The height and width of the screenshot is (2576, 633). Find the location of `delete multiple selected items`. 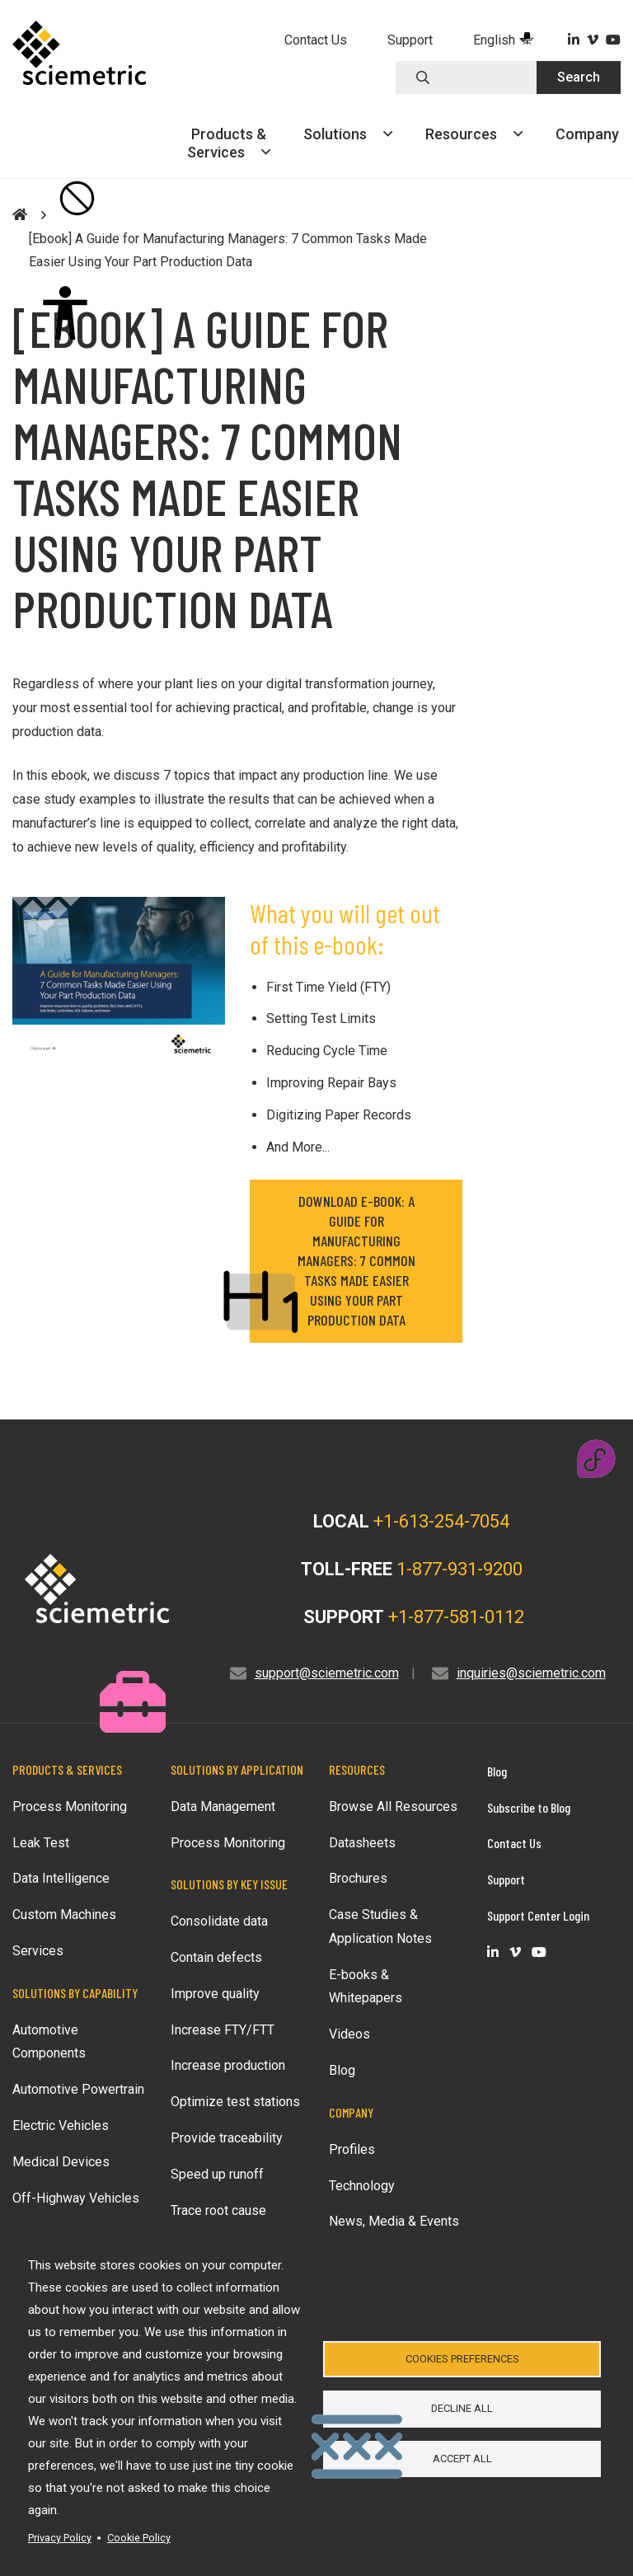

delete multiple selected items is located at coordinates (357, 2447).